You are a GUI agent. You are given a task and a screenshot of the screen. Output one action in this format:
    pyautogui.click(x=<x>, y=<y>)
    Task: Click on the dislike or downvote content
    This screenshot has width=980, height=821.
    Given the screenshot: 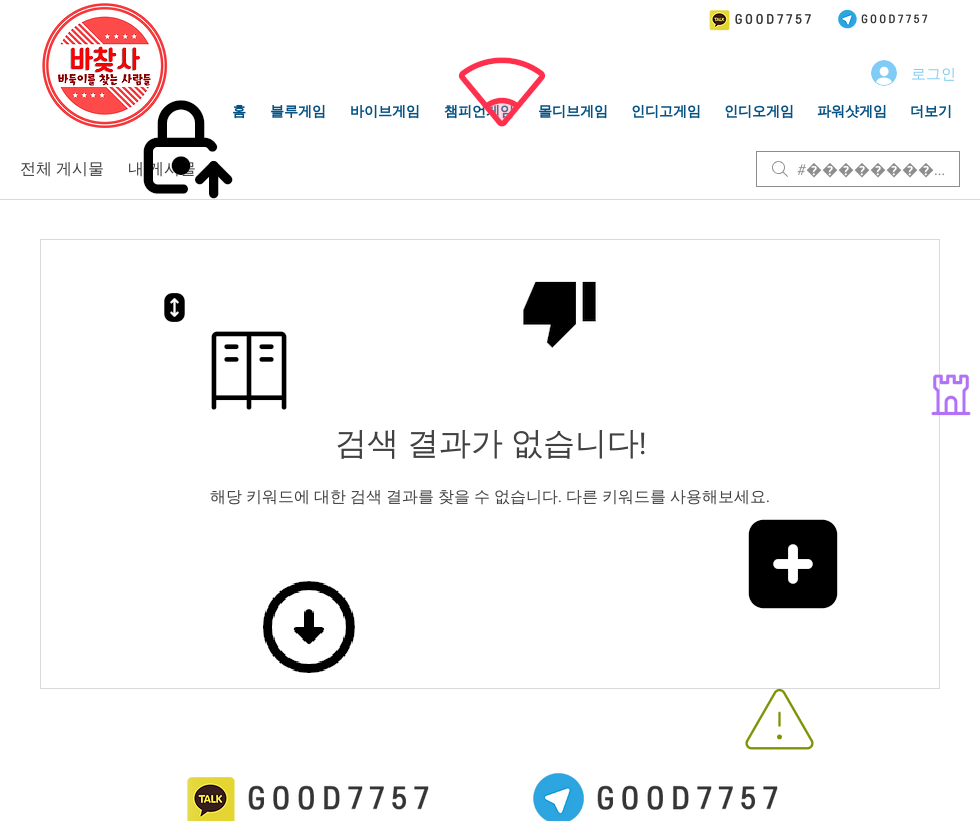 What is the action you would take?
    pyautogui.click(x=559, y=311)
    